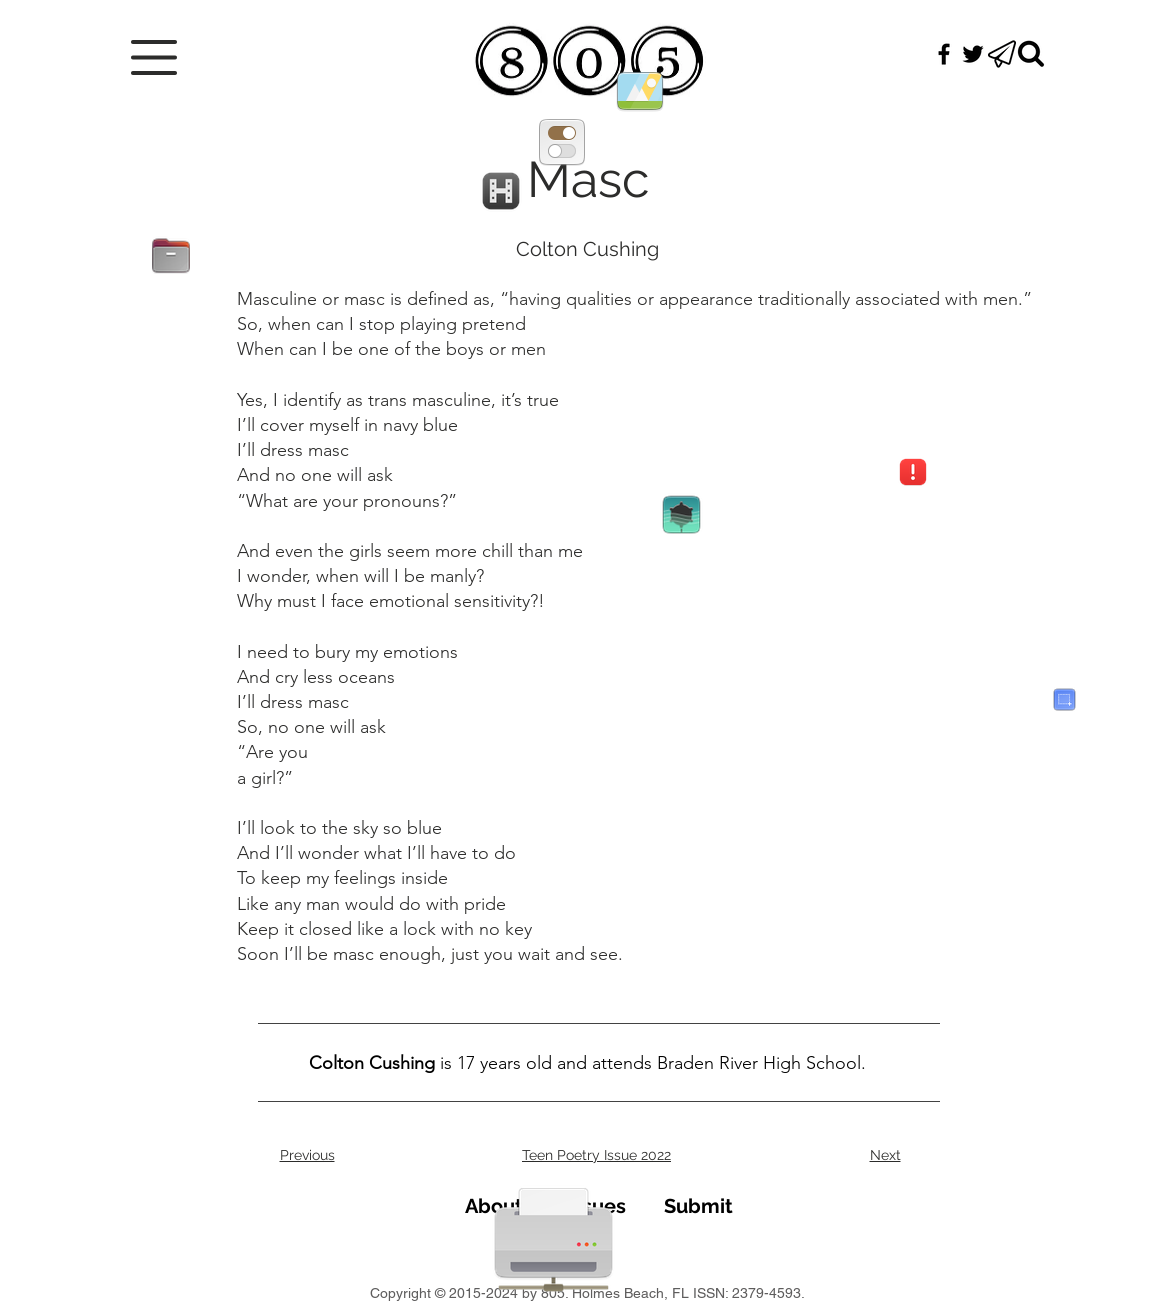 The width and height of the screenshot is (1175, 1305). I want to click on open system settings or preferences, so click(562, 142).